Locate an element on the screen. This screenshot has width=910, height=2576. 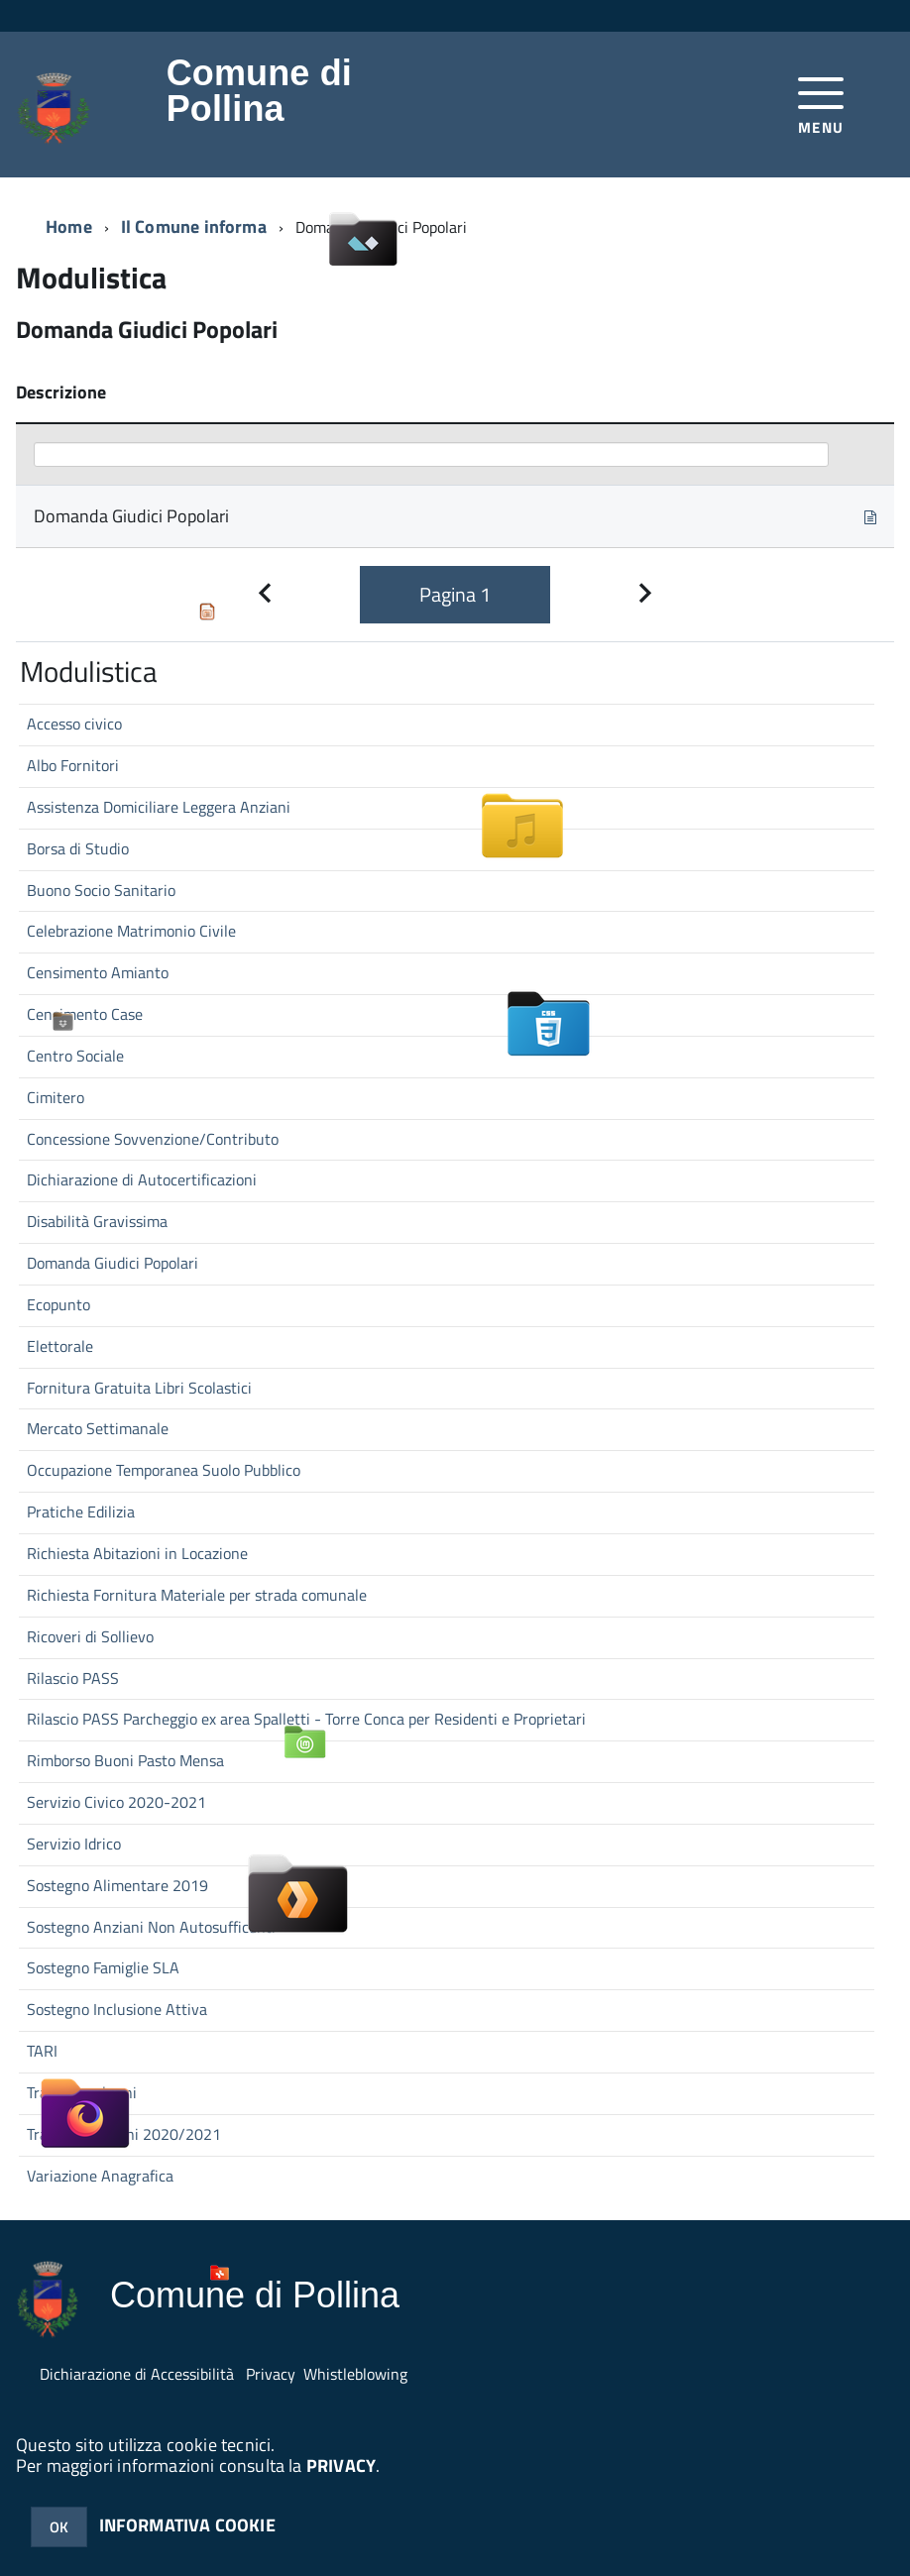
open alpinejs project folder is located at coordinates (363, 241).